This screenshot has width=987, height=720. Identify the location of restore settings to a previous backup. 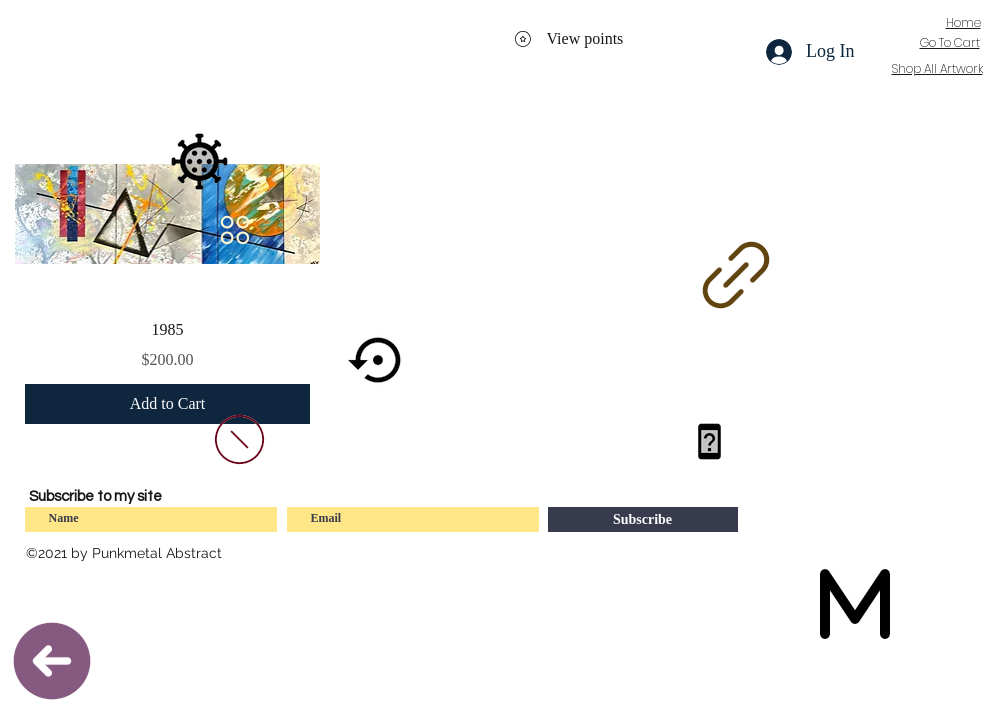
(378, 360).